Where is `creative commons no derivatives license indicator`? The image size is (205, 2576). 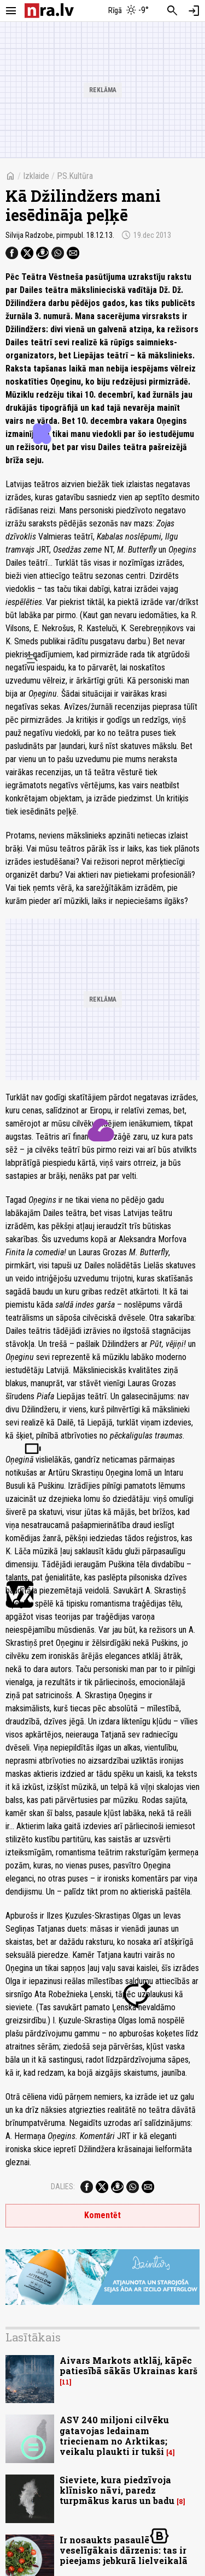
creative commons no derivatives license indicator is located at coordinates (33, 2447).